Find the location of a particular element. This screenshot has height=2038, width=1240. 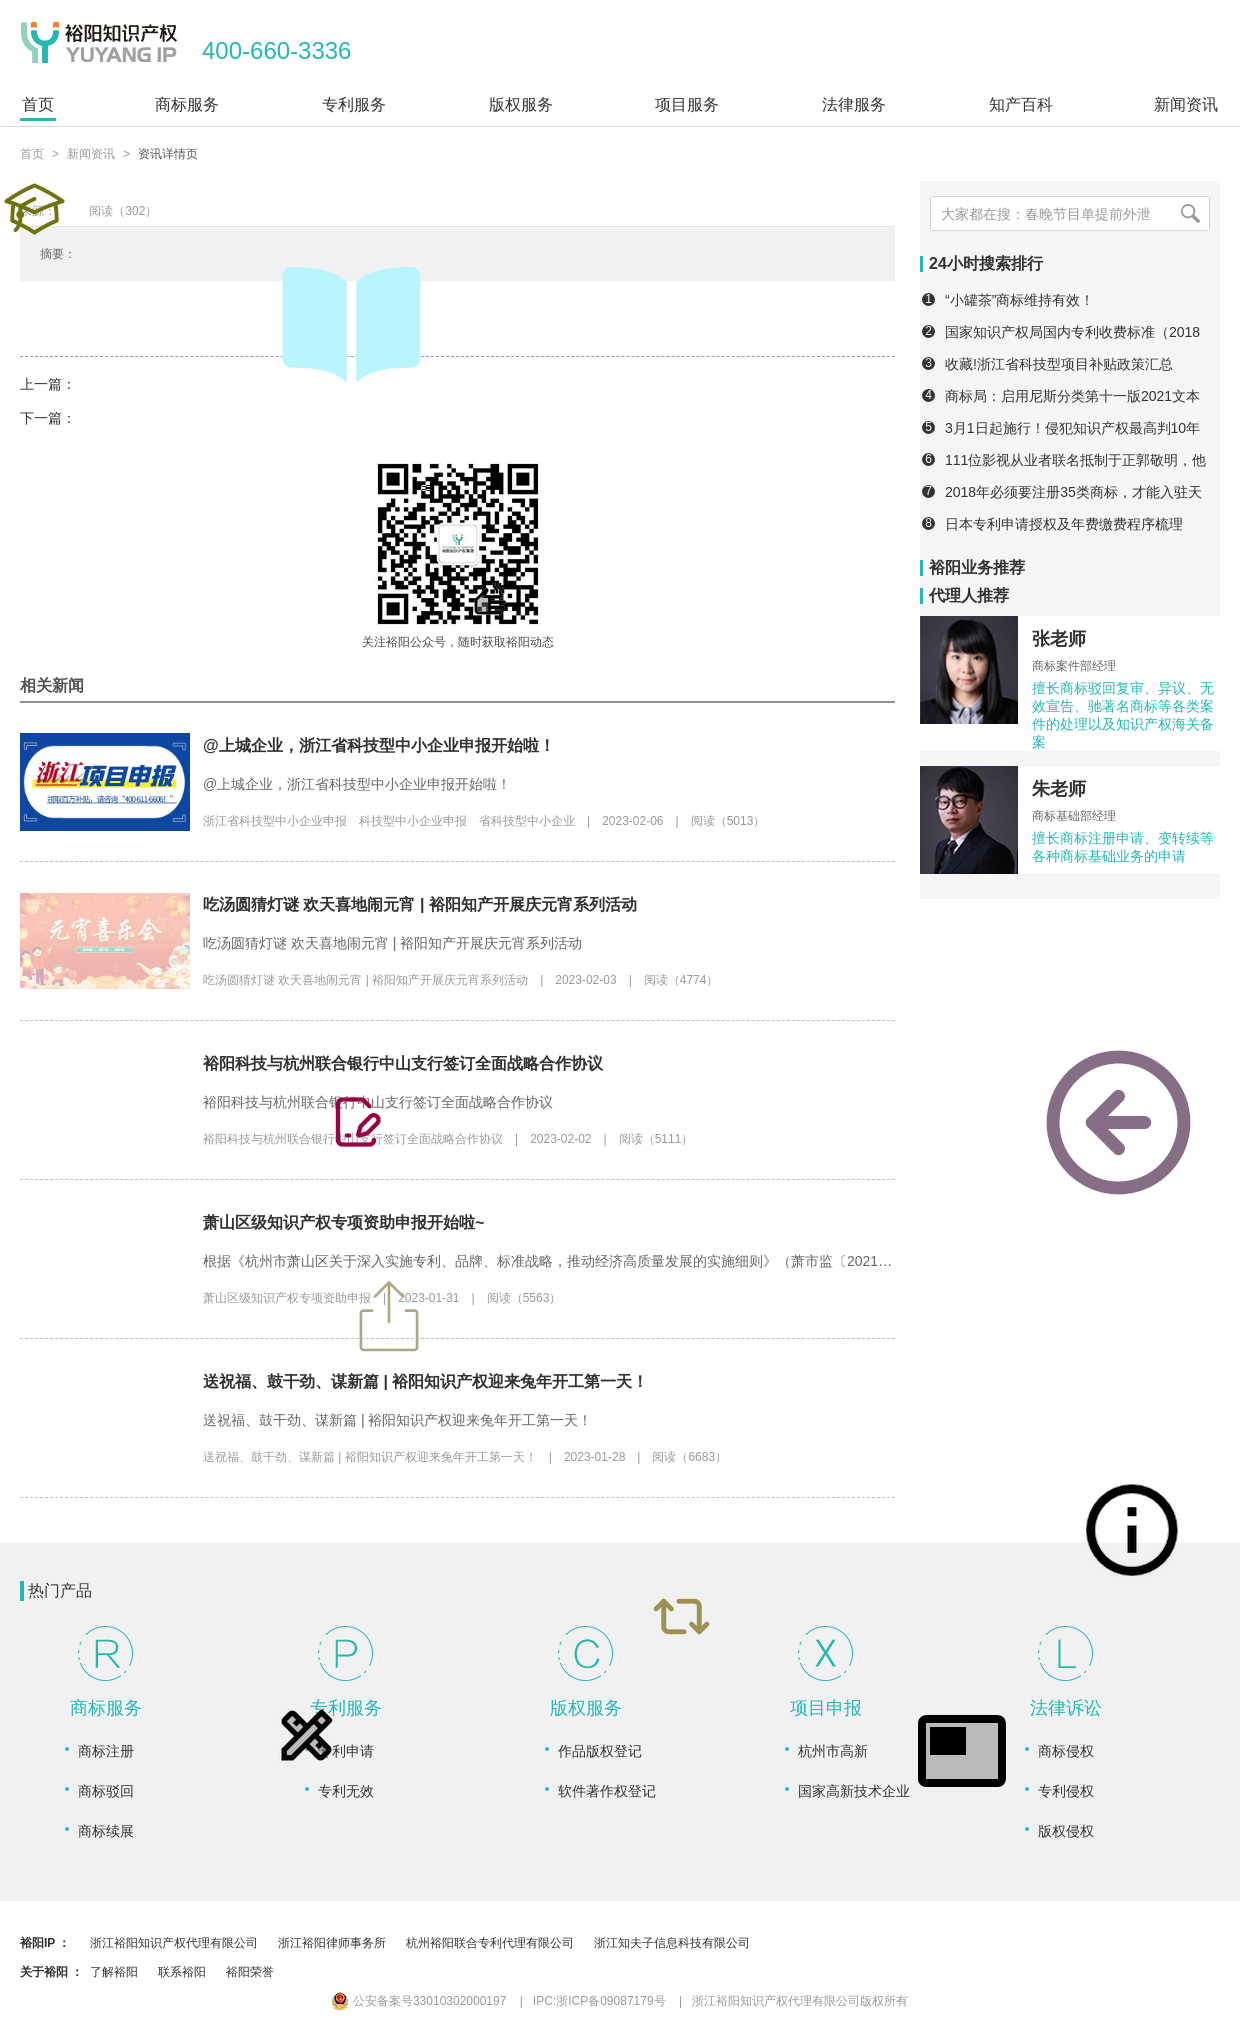

access featured or highlighted video content is located at coordinates (962, 1751).